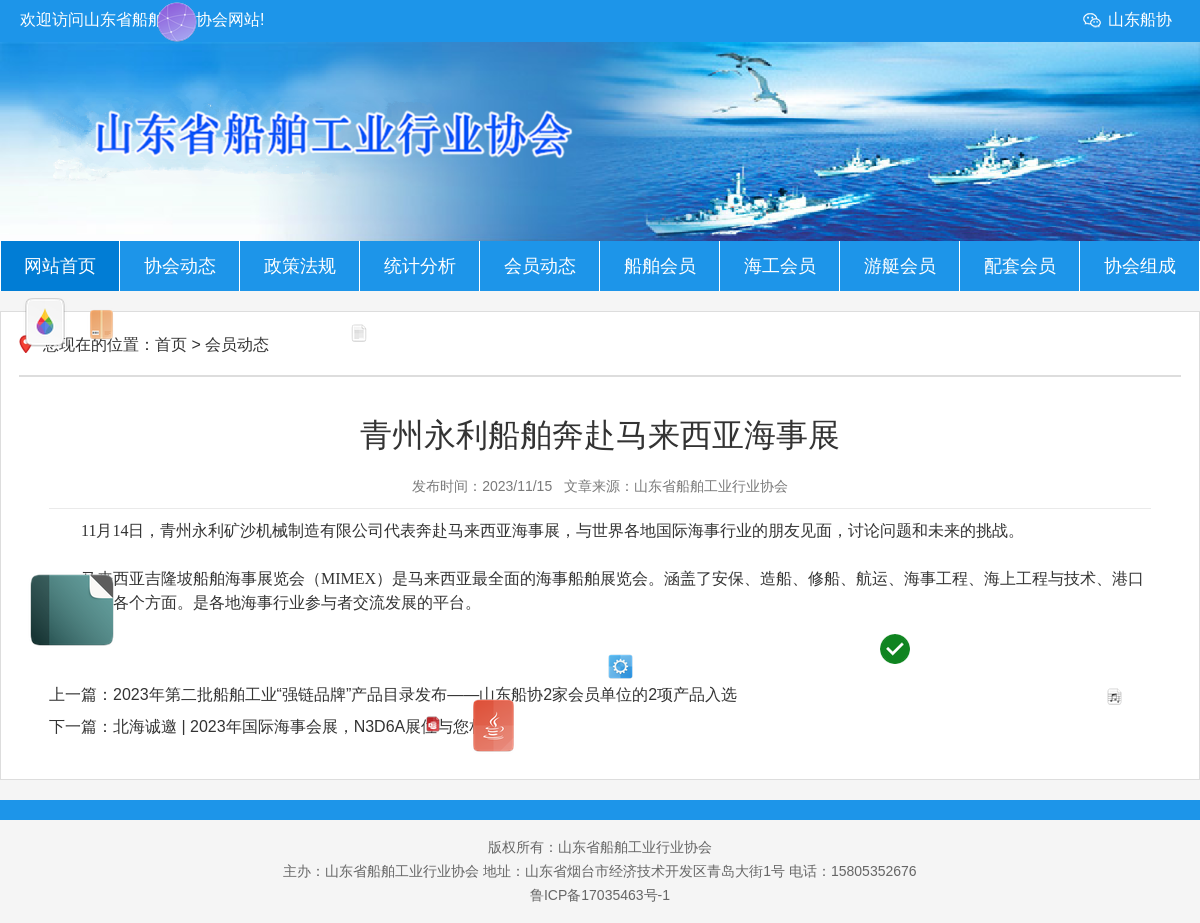  I want to click on microsoft access database file, so click(433, 724).